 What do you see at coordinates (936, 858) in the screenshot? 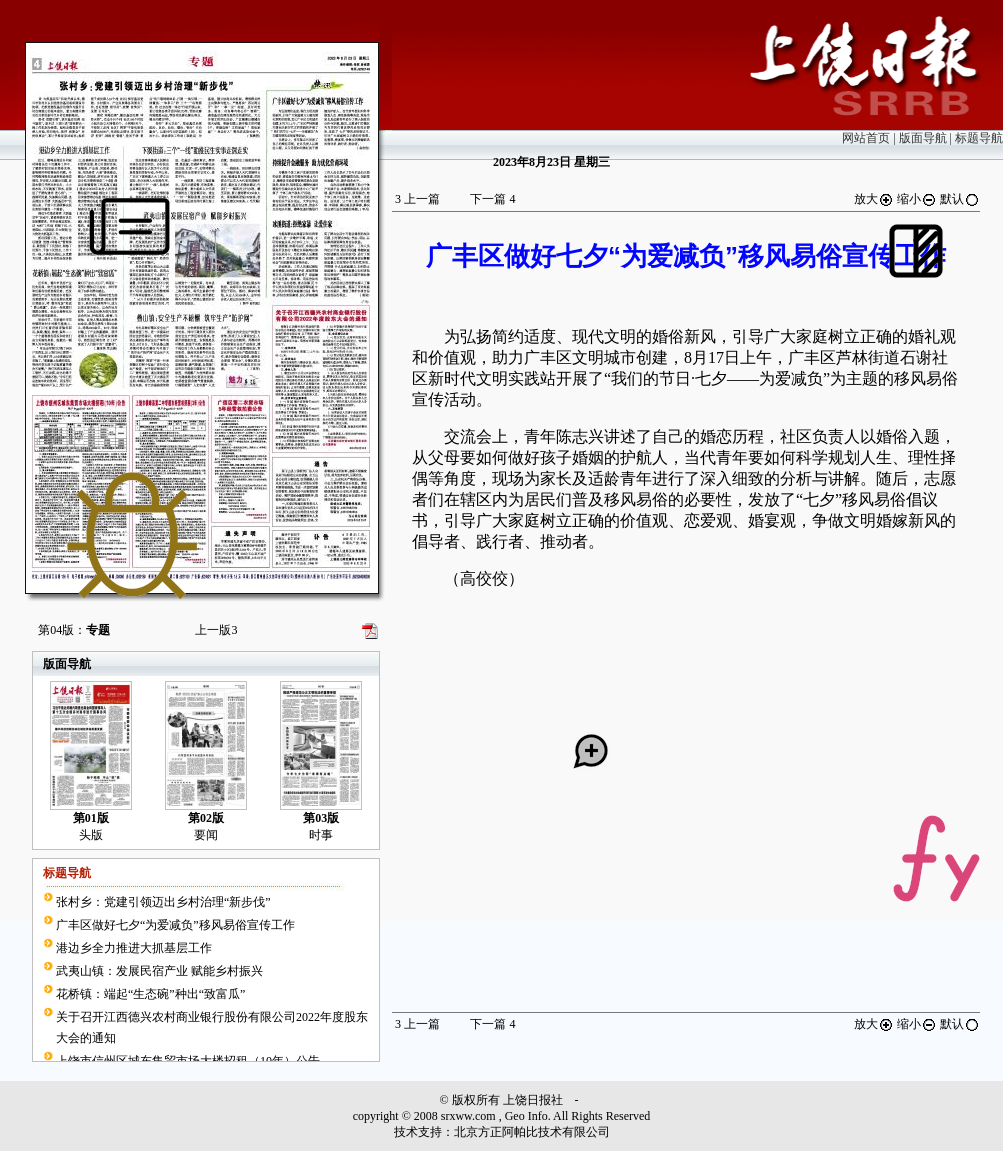
I see `insert mathematical function notation` at bounding box center [936, 858].